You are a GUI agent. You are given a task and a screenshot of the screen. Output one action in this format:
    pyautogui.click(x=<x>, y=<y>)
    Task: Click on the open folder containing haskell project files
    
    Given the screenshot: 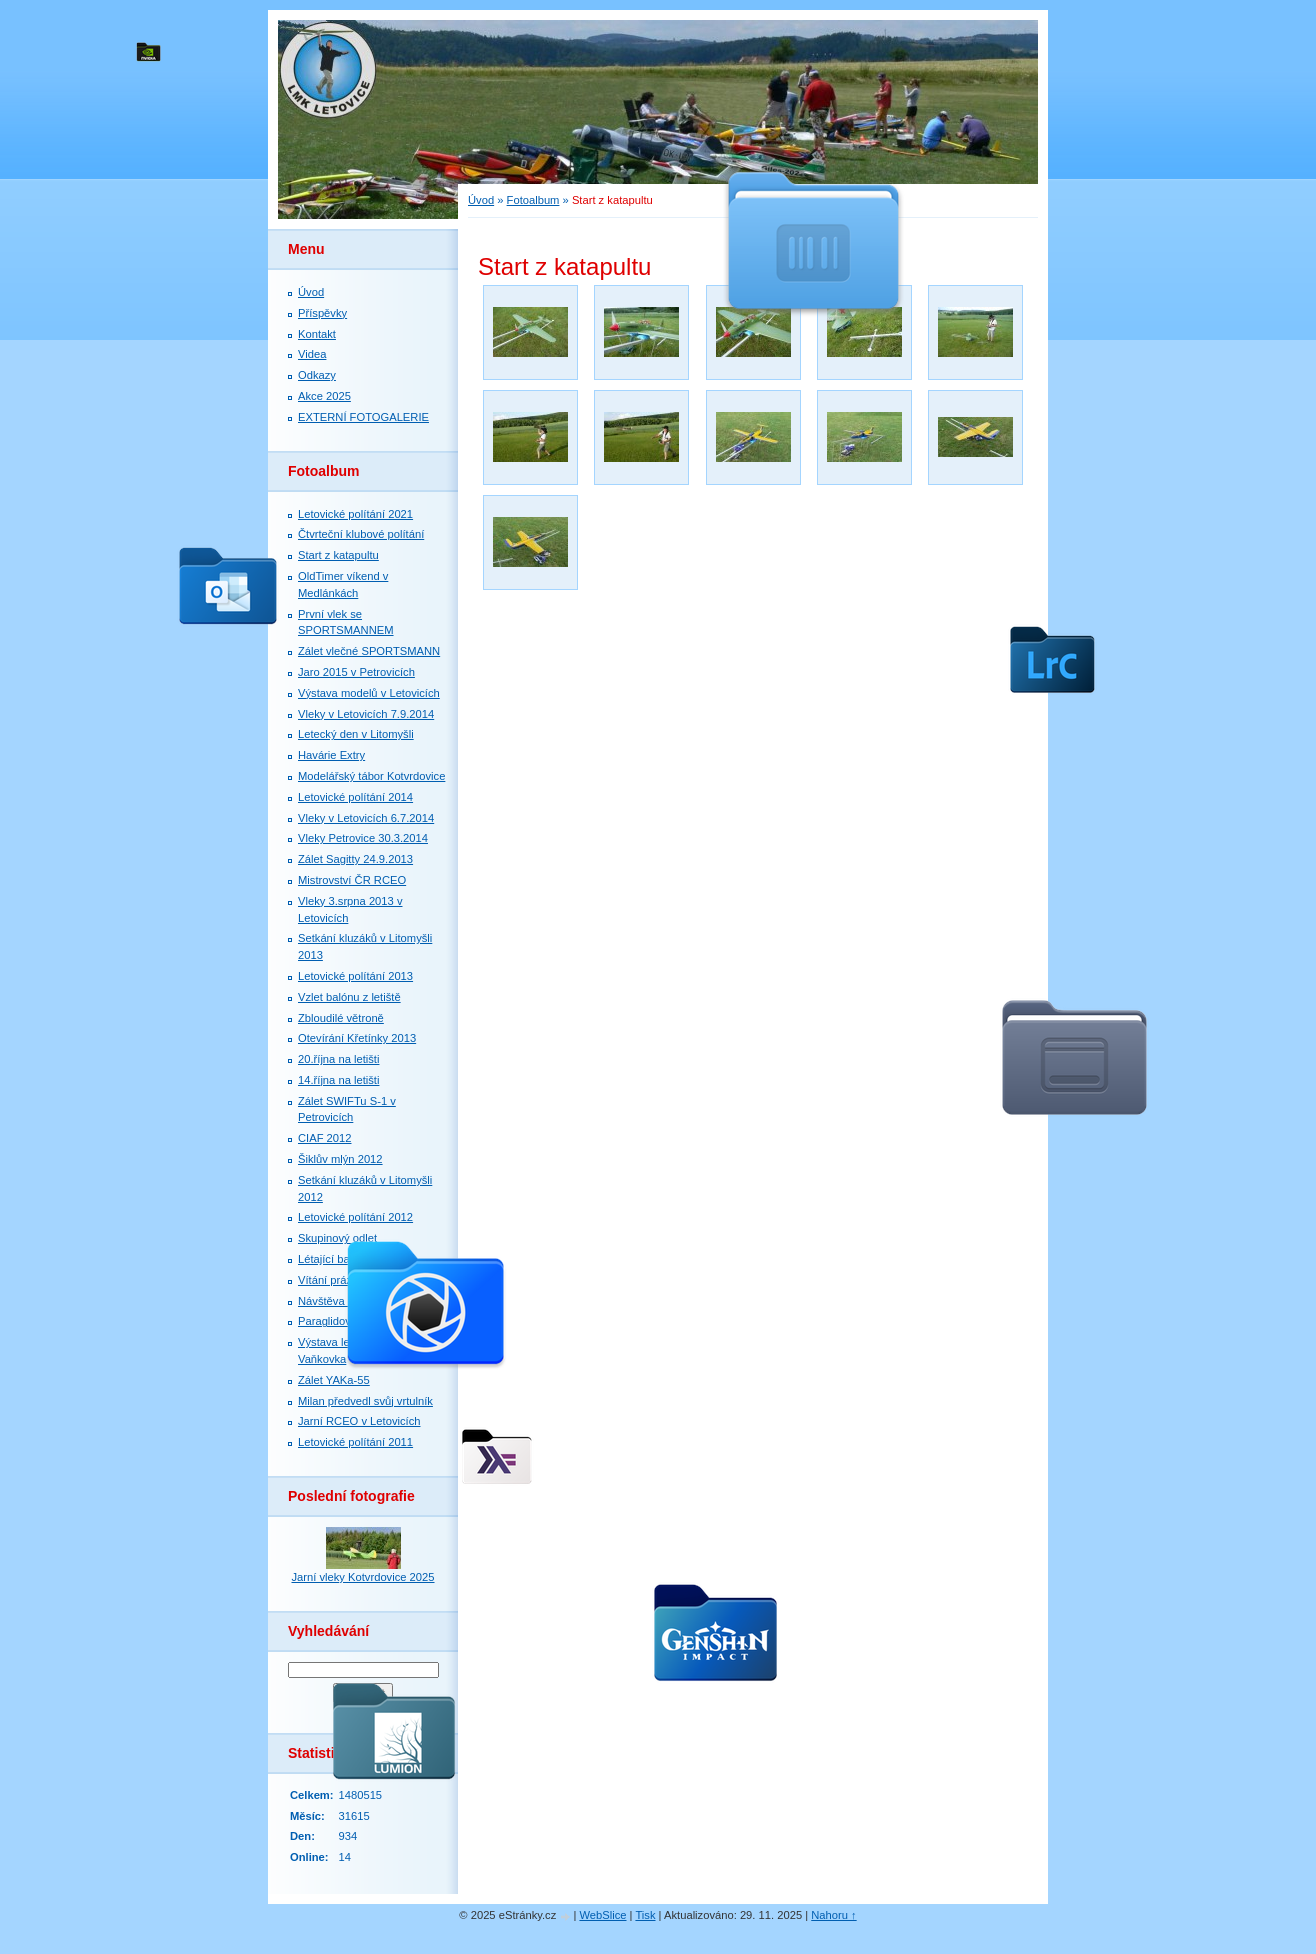 What is the action you would take?
    pyautogui.click(x=496, y=1458)
    